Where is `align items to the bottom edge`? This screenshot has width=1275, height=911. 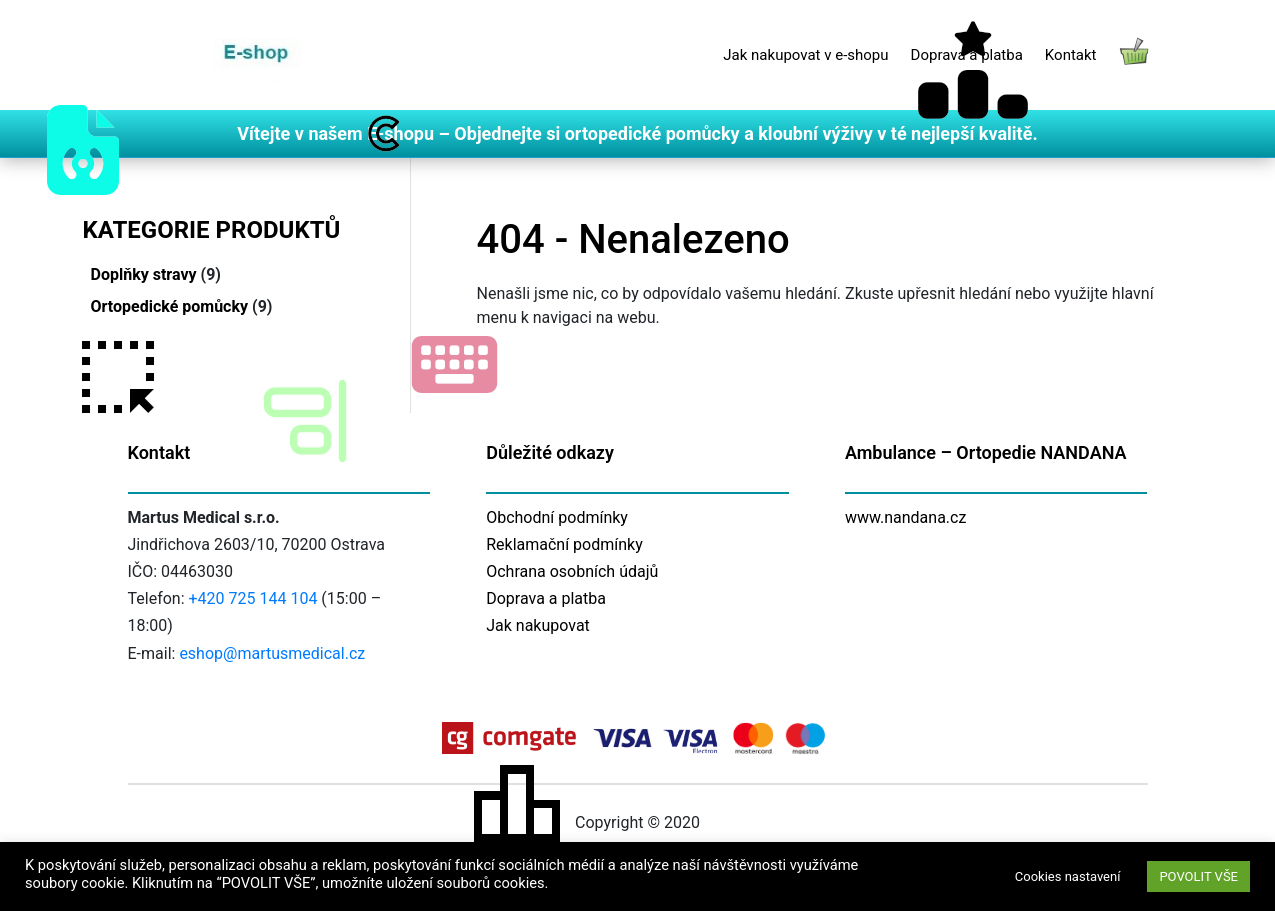 align items to the bottom edge is located at coordinates (305, 421).